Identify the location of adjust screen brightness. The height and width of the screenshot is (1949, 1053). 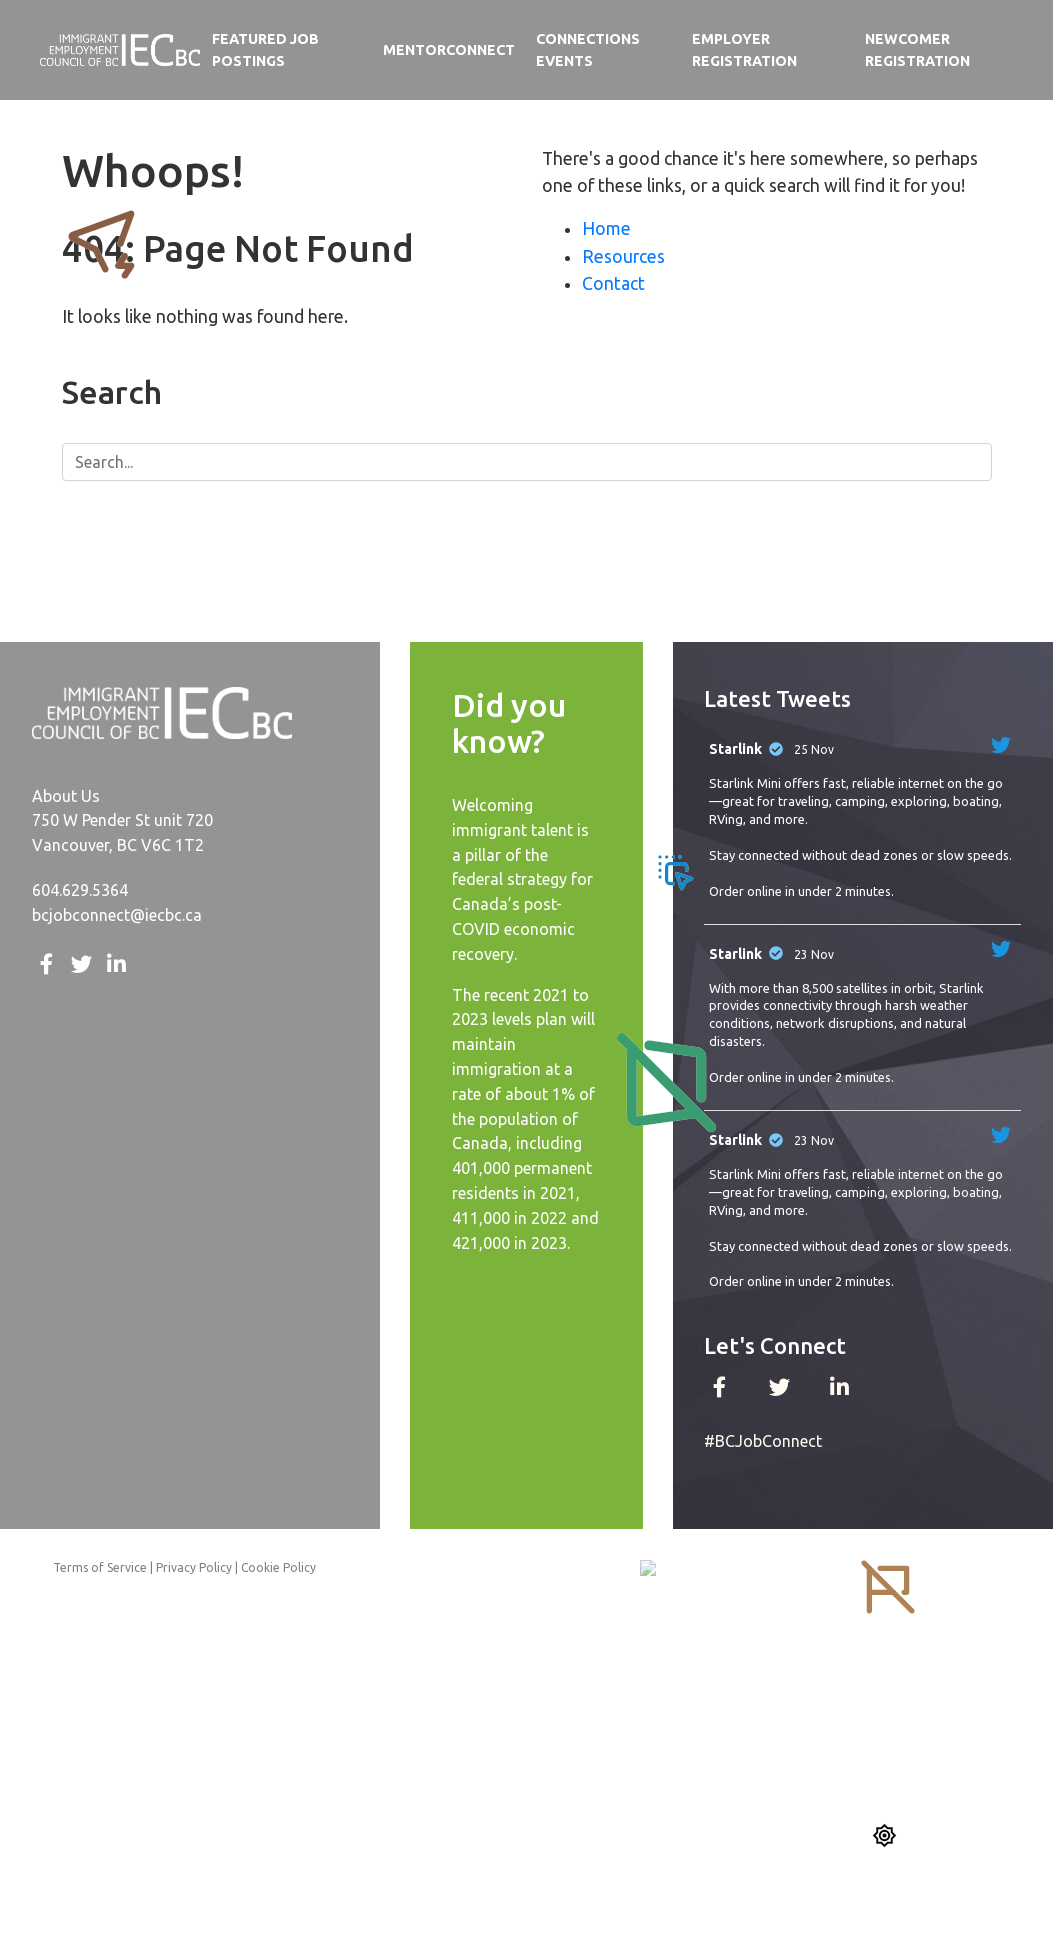
(884, 1835).